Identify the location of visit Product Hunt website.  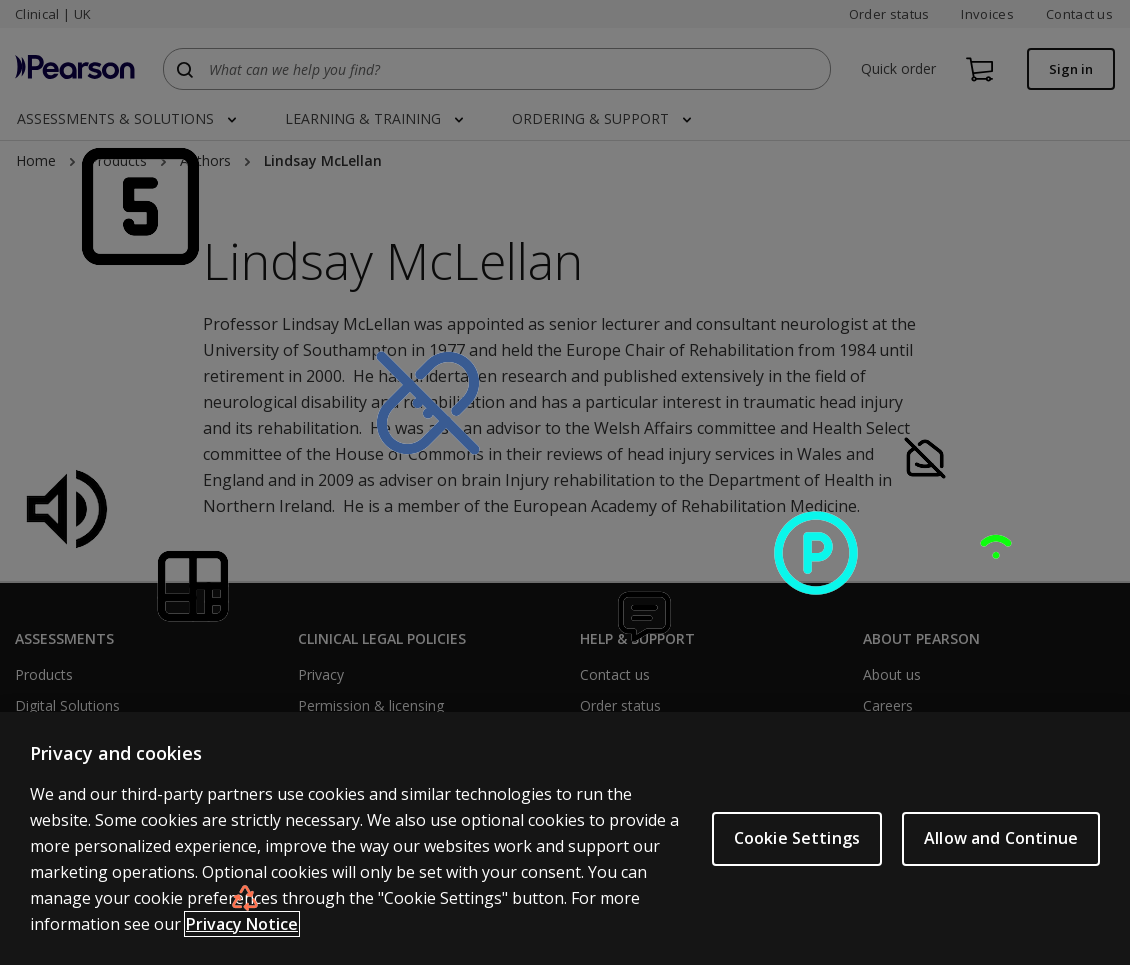
(816, 553).